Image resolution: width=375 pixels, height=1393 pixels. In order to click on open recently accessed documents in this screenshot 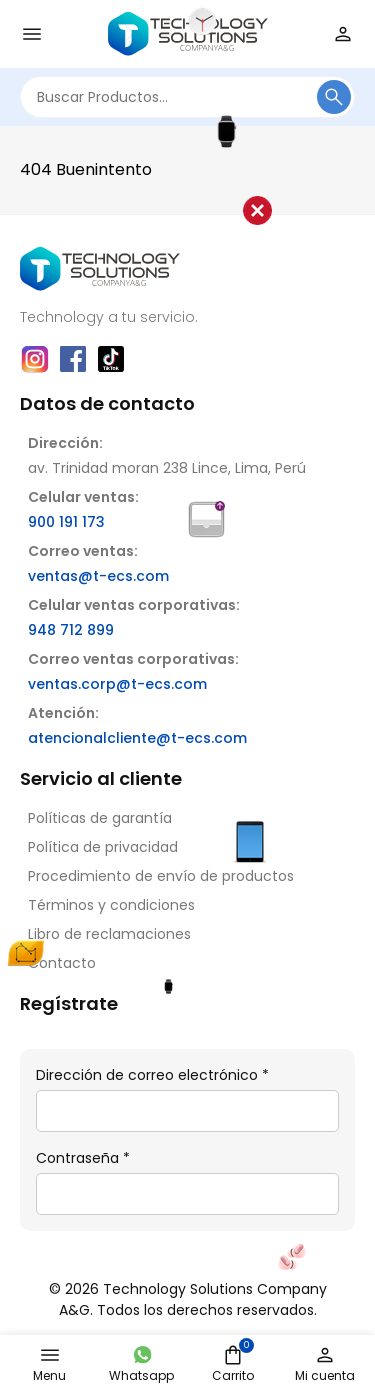, I will do `click(202, 21)`.